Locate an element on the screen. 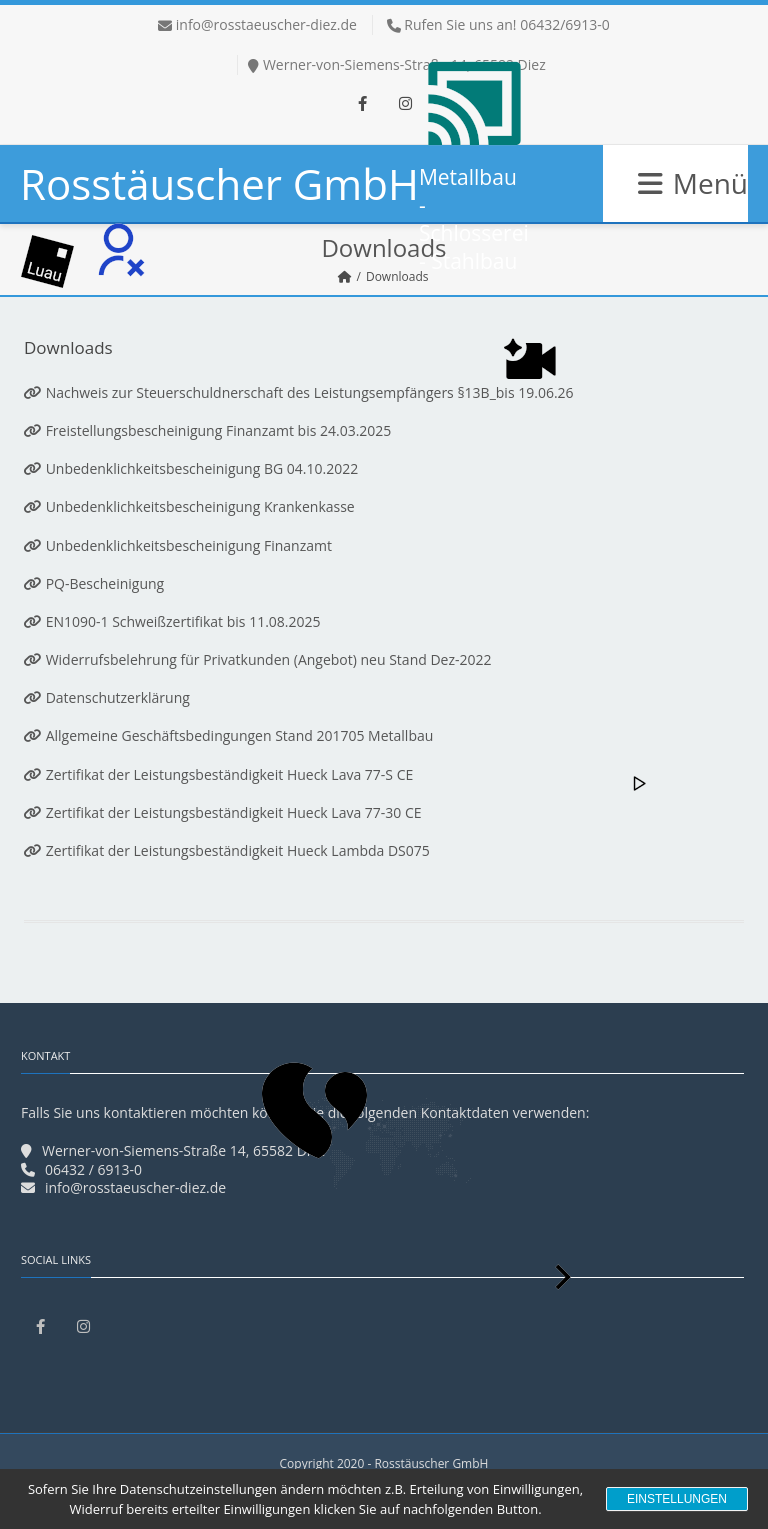 The width and height of the screenshot is (768, 1529). unfollow a user is located at coordinates (118, 250).